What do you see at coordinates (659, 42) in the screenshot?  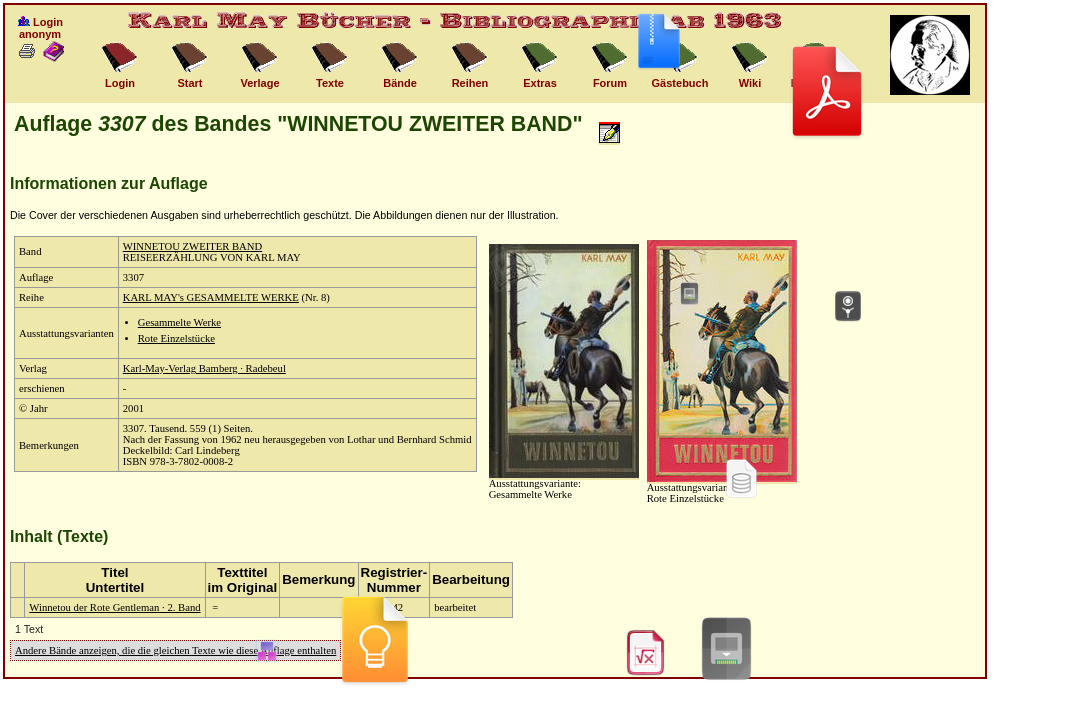 I see `a compressed or archived software file` at bounding box center [659, 42].